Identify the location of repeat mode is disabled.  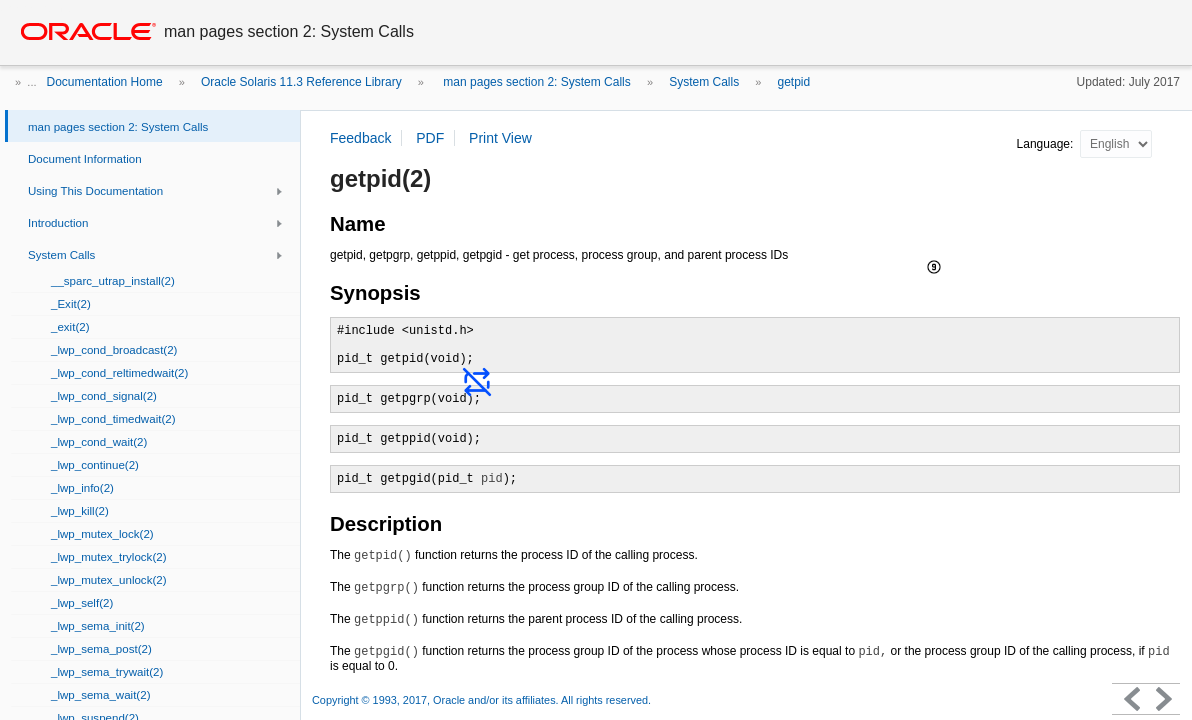
(477, 382).